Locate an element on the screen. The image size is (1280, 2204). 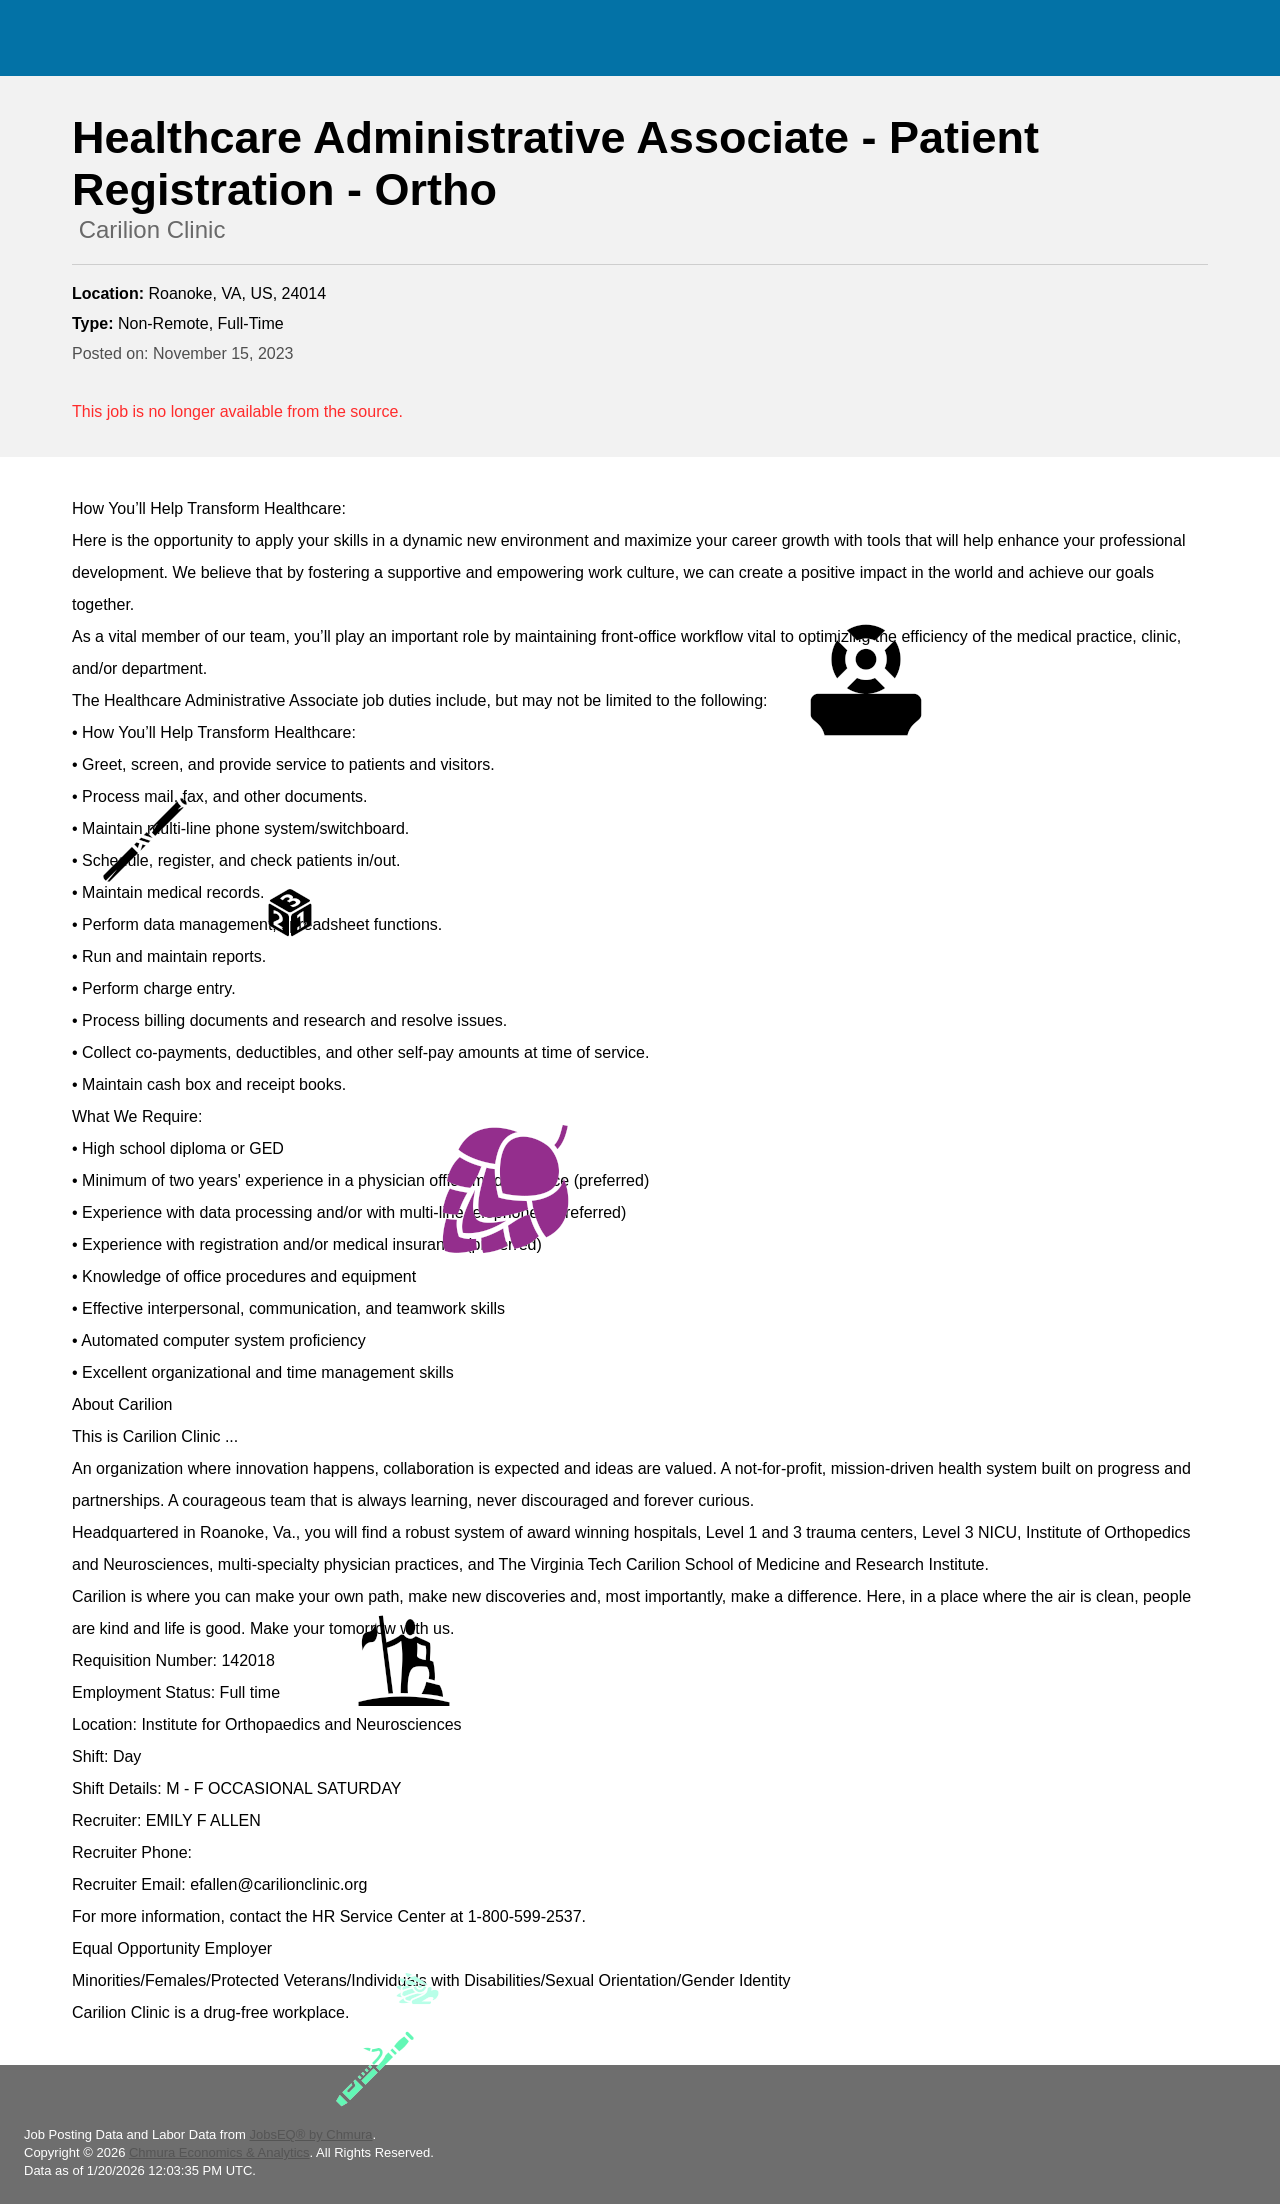
aztec eagle symbol or cultural icon is located at coordinates (417, 1988).